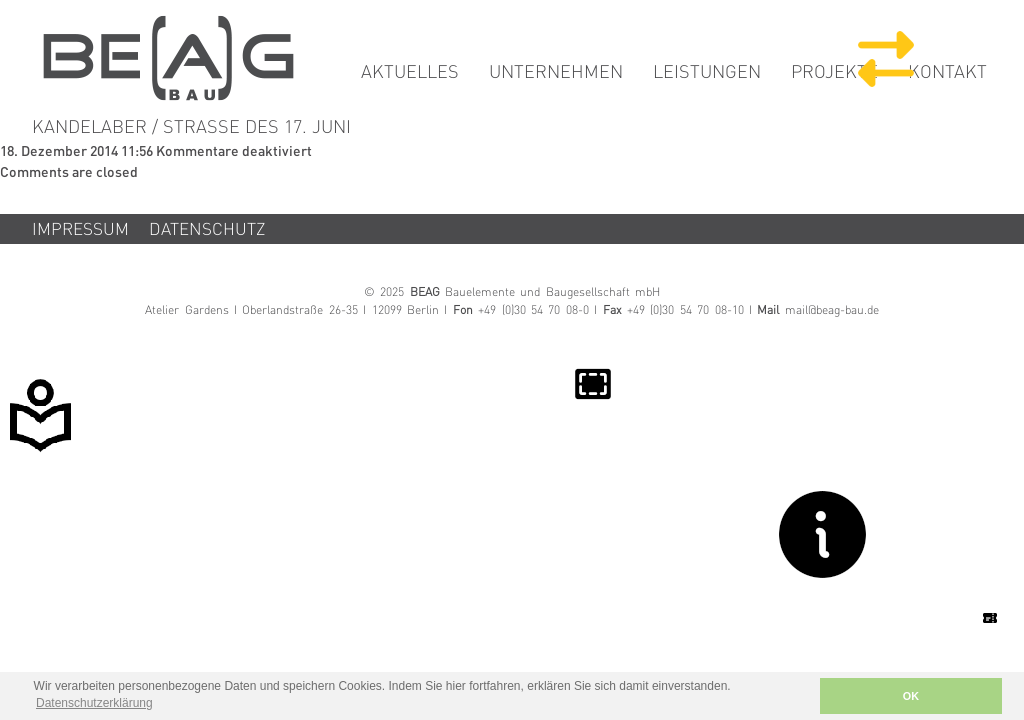 The image size is (1024, 720). Describe the element at coordinates (990, 618) in the screenshot. I see `view your tickets or passes` at that location.